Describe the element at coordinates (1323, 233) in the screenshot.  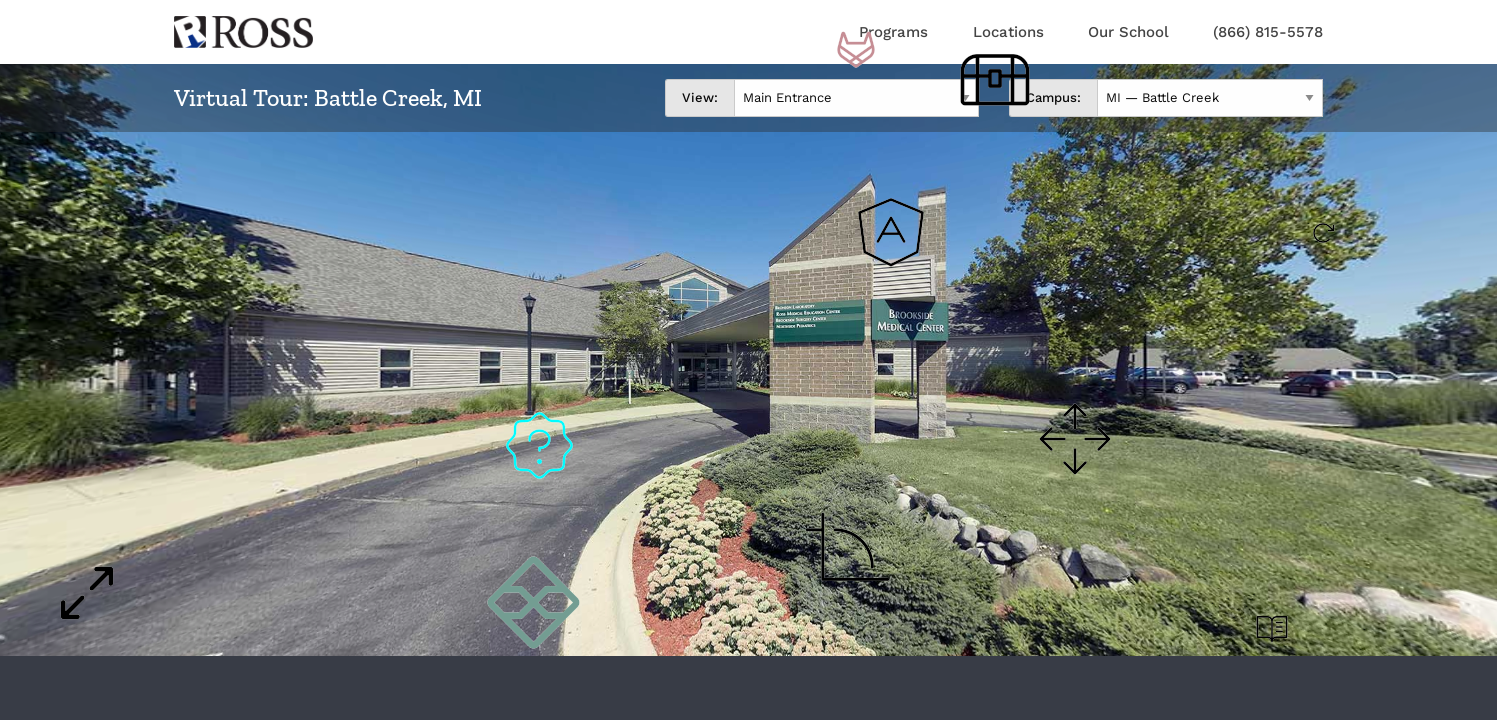
I see `refresh or reload content` at that location.